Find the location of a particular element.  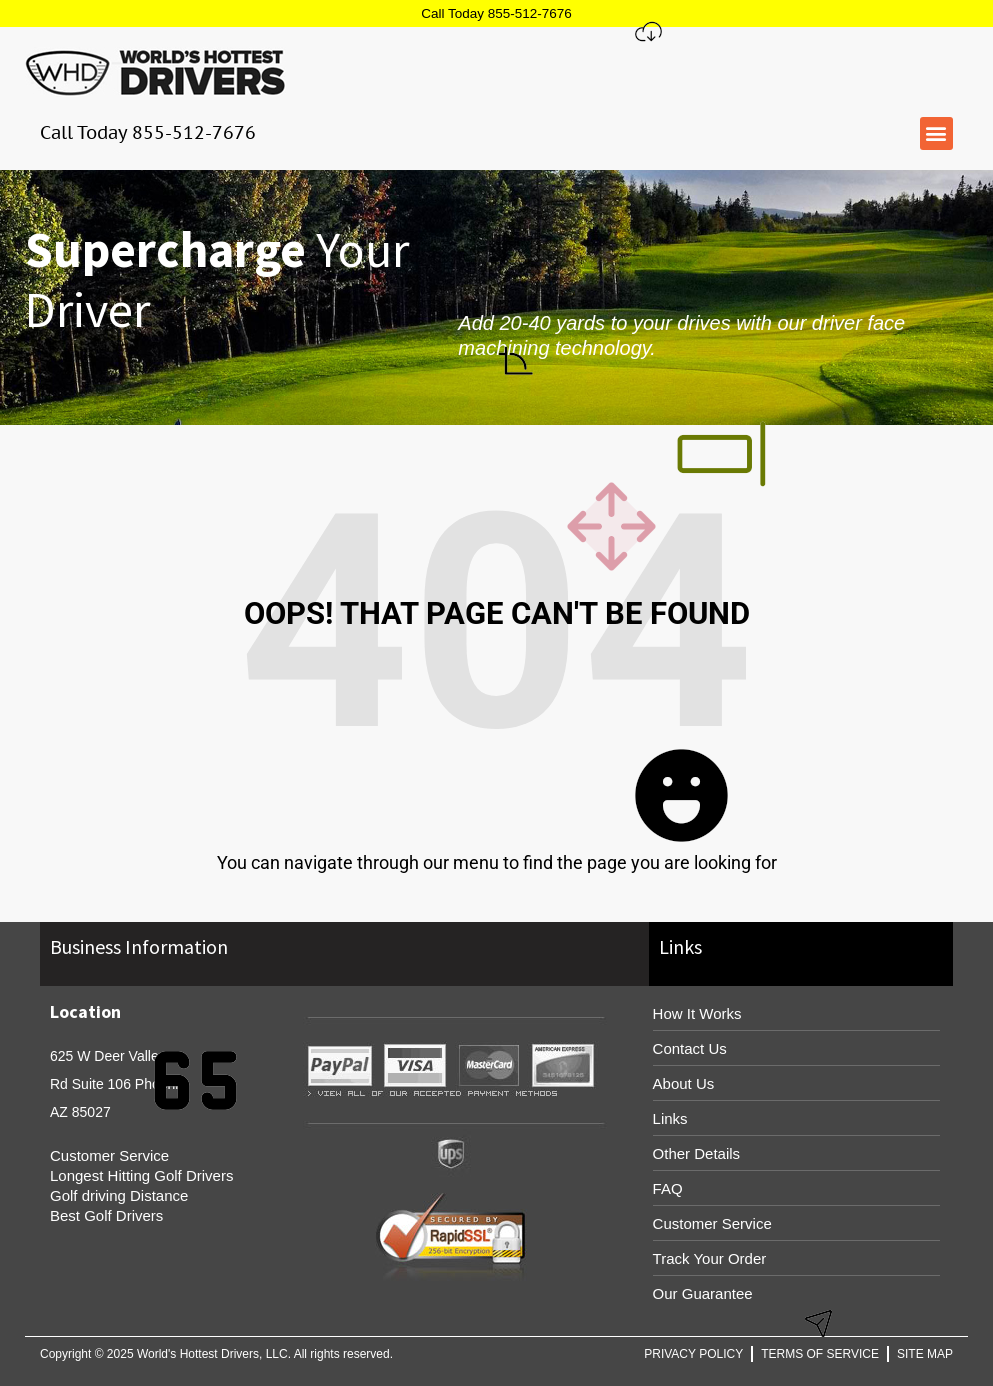

displays the number 65 as a label or badge is located at coordinates (195, 1080).